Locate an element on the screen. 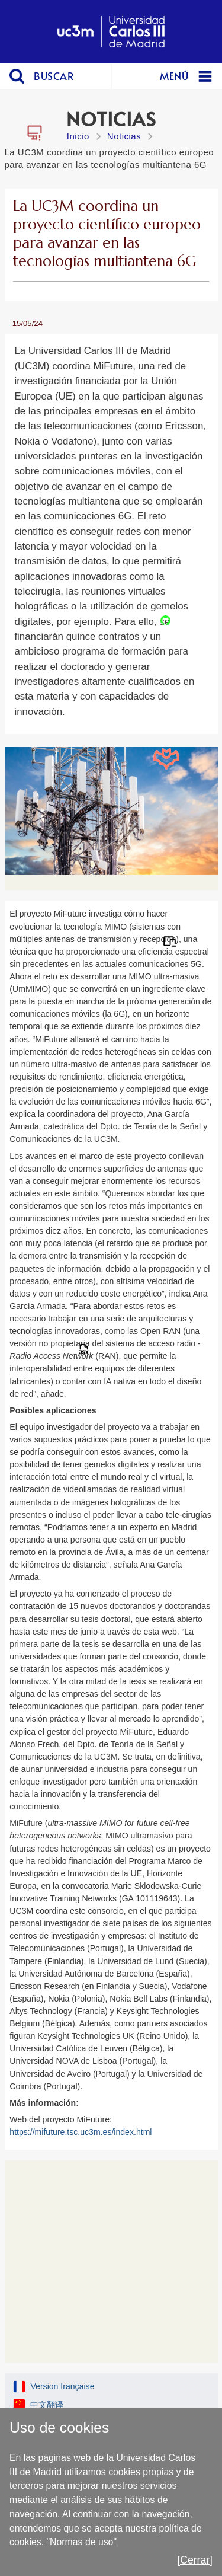 The width and height of the screenshot is (222, 2576). indicates a JSX file type is located at coordinates (83, 1349).